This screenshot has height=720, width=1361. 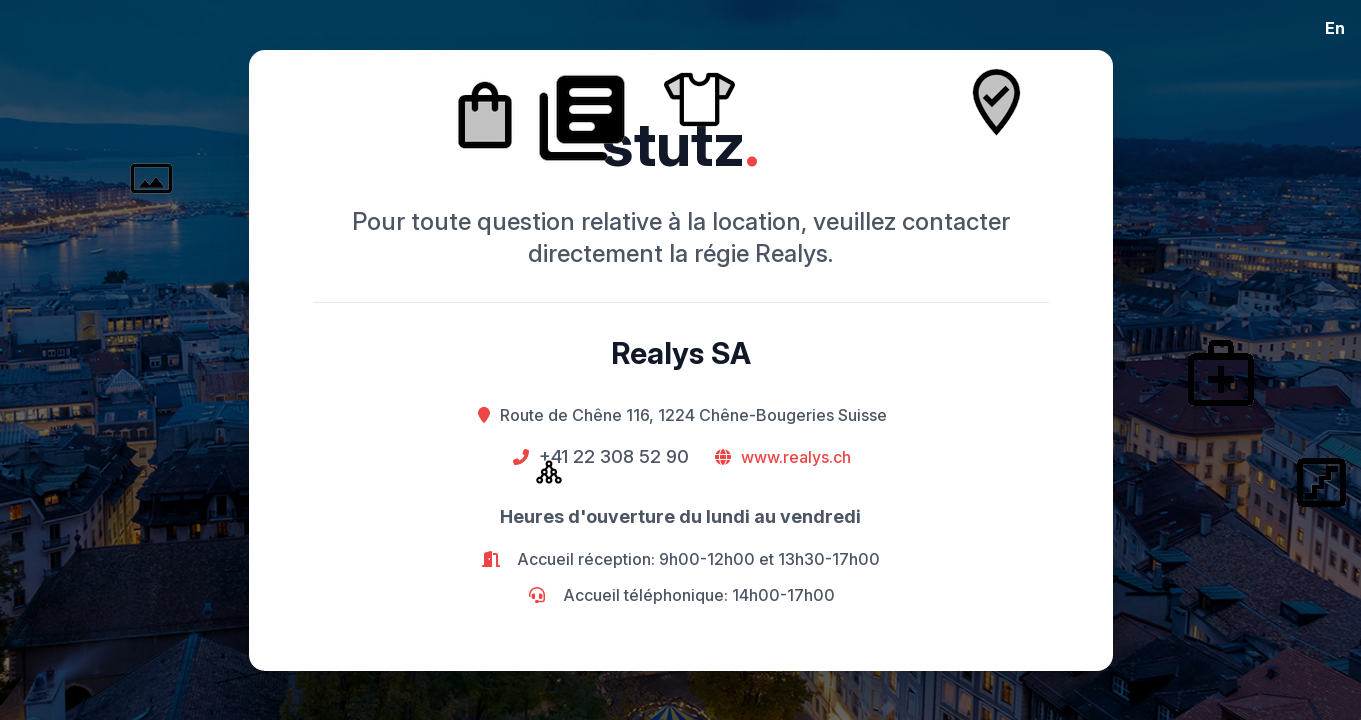 I want to click on confirm or select a voting location, so click(x=996, y=101).